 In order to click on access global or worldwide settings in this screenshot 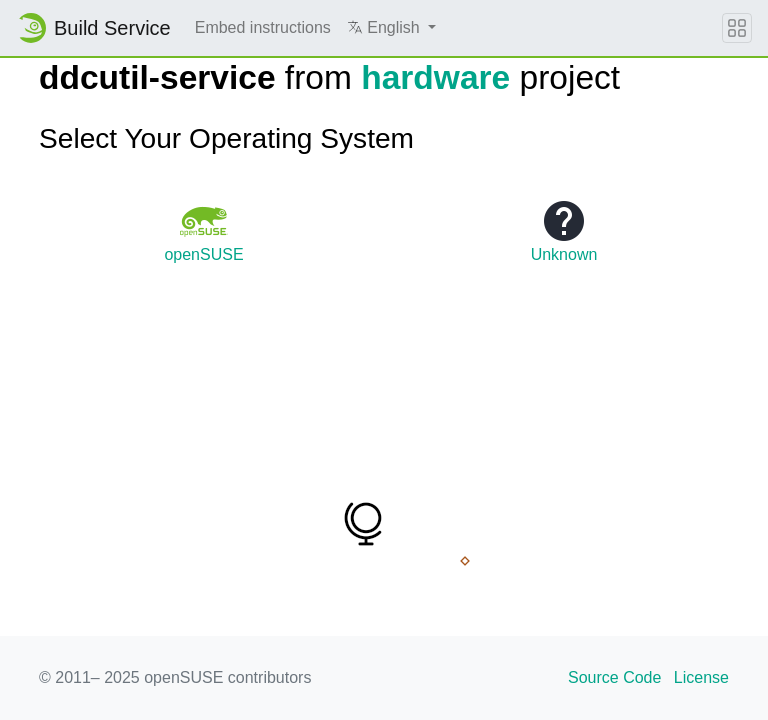, I will do `click(364, 522)`.